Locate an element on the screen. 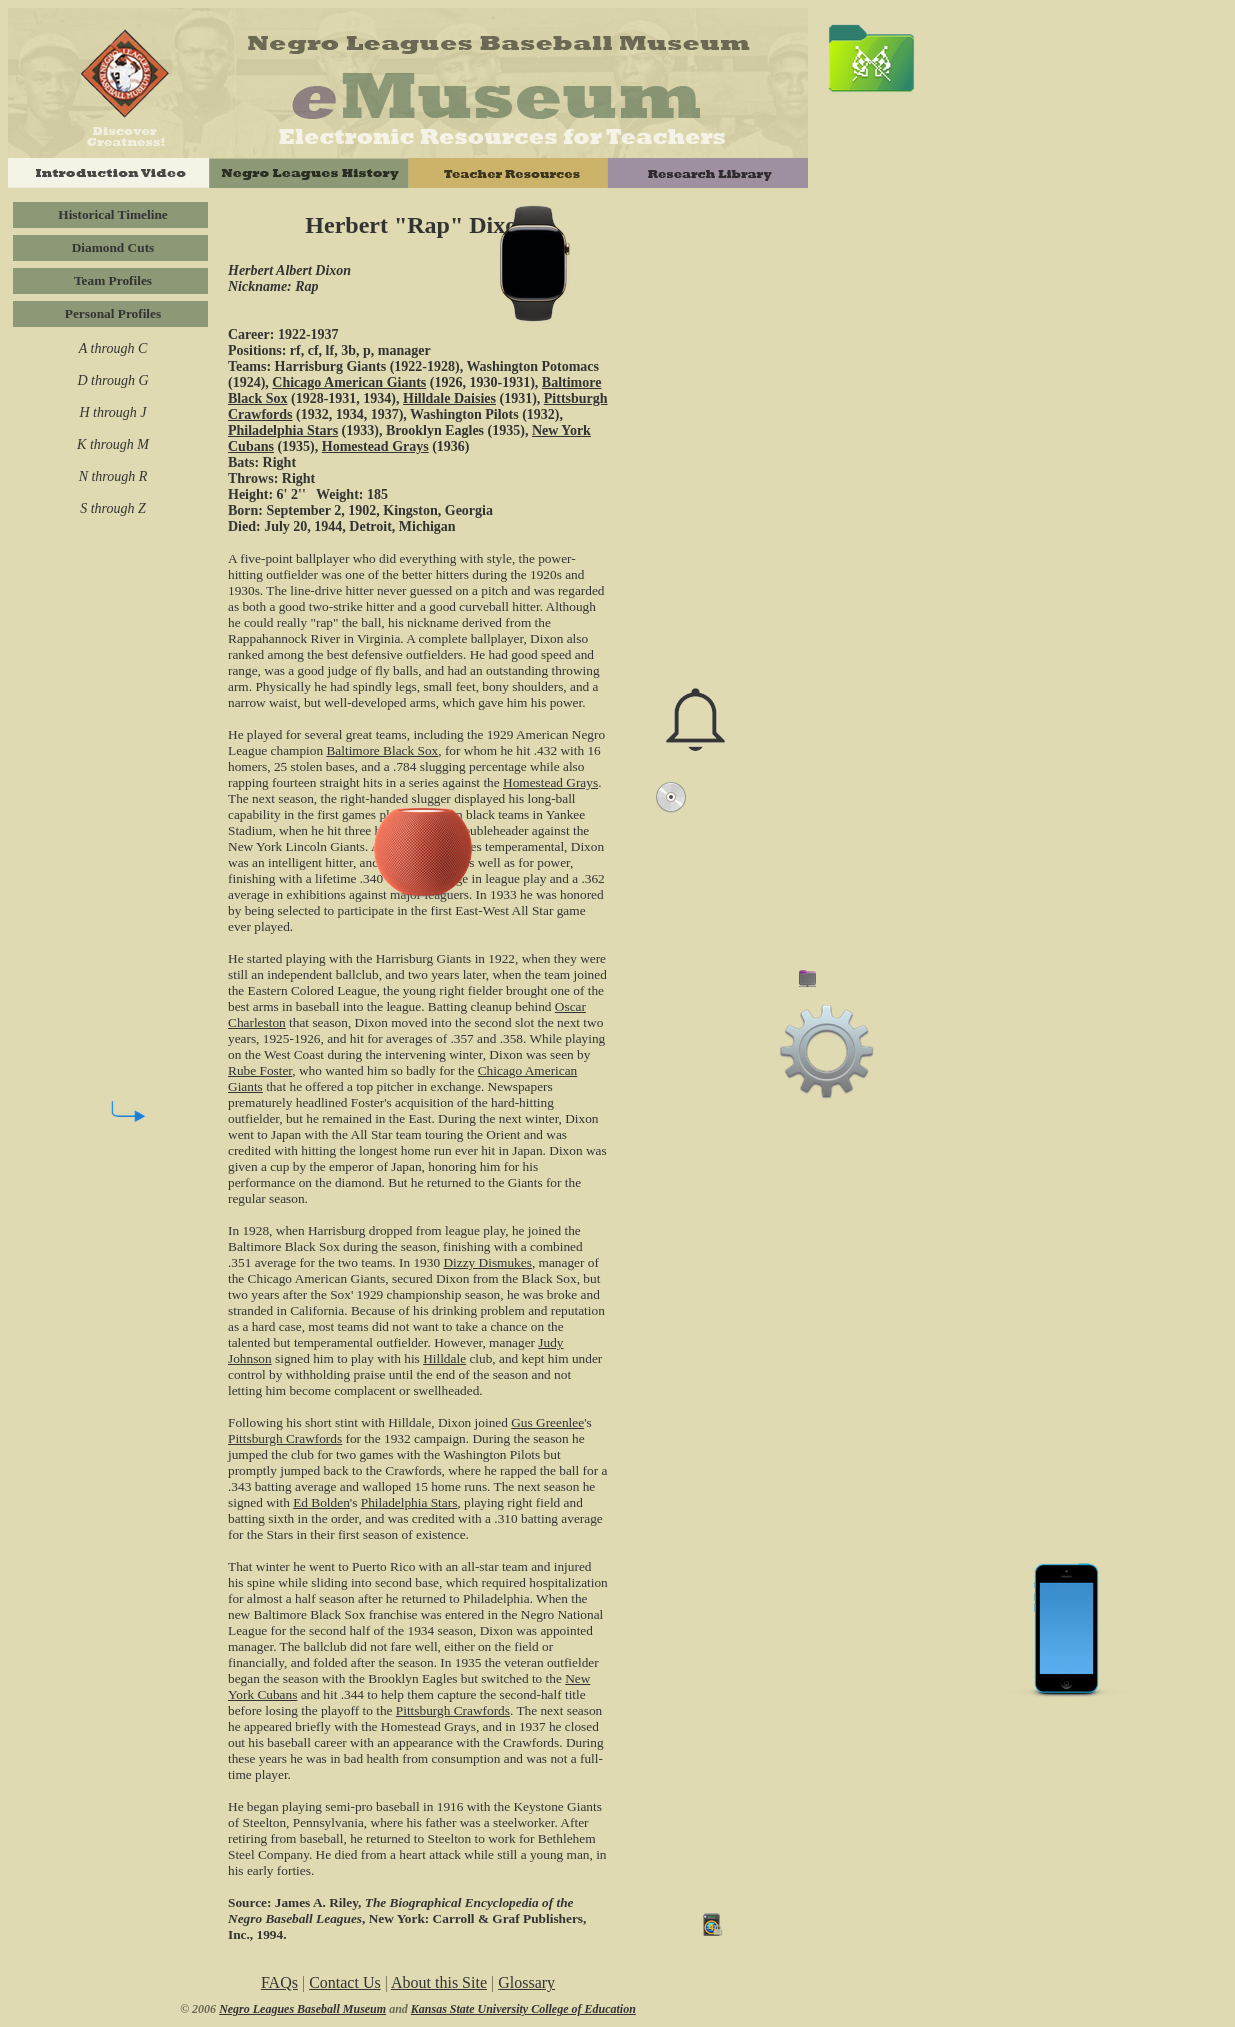 The height and width of the screenshot is (2027, 1235). apple watch series 10 device icon is located at coordinates (533, 263).